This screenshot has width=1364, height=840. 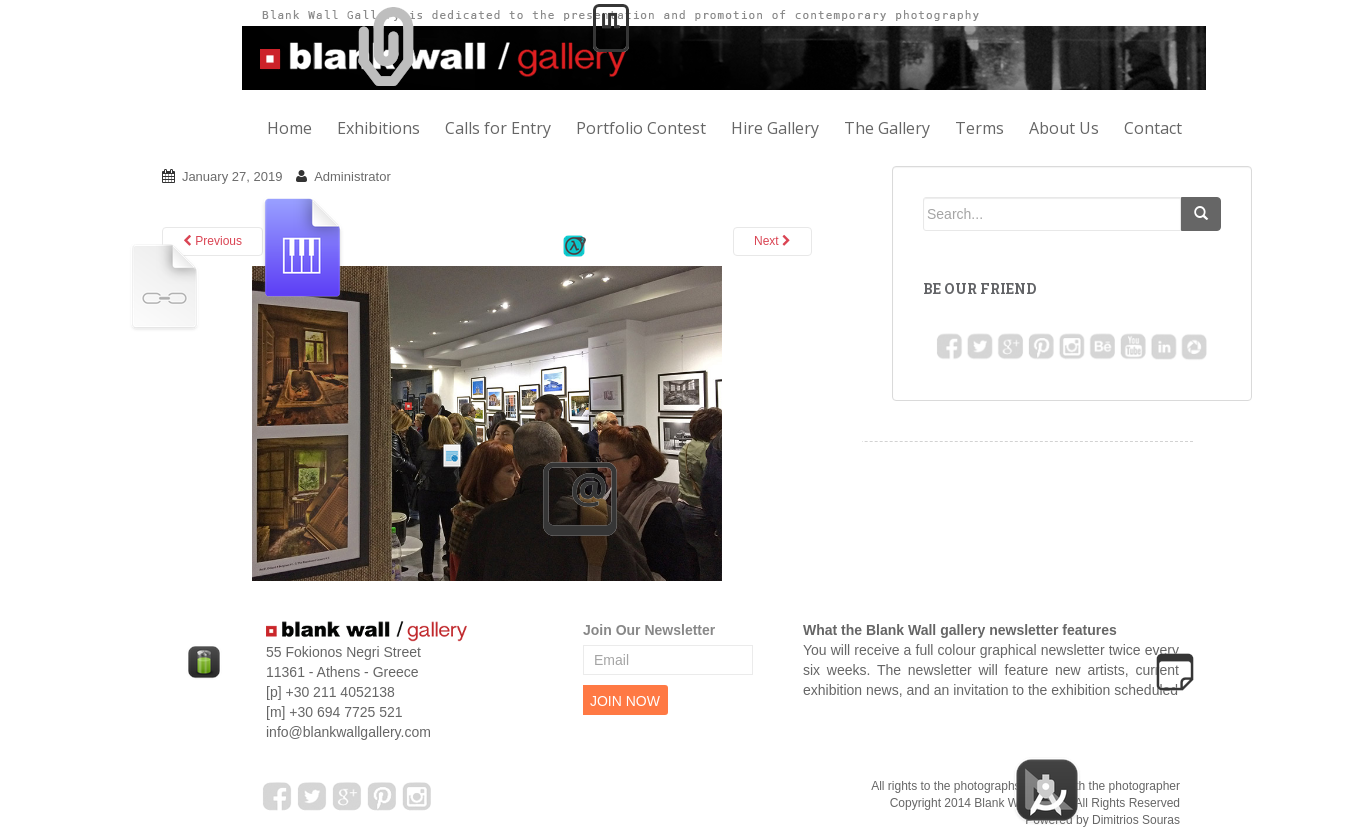 What do you see at coordinates (574, 246) in the screenshot?
I see `launch Half-Life 2: Lost Coast` at bounding box center [574, 246].